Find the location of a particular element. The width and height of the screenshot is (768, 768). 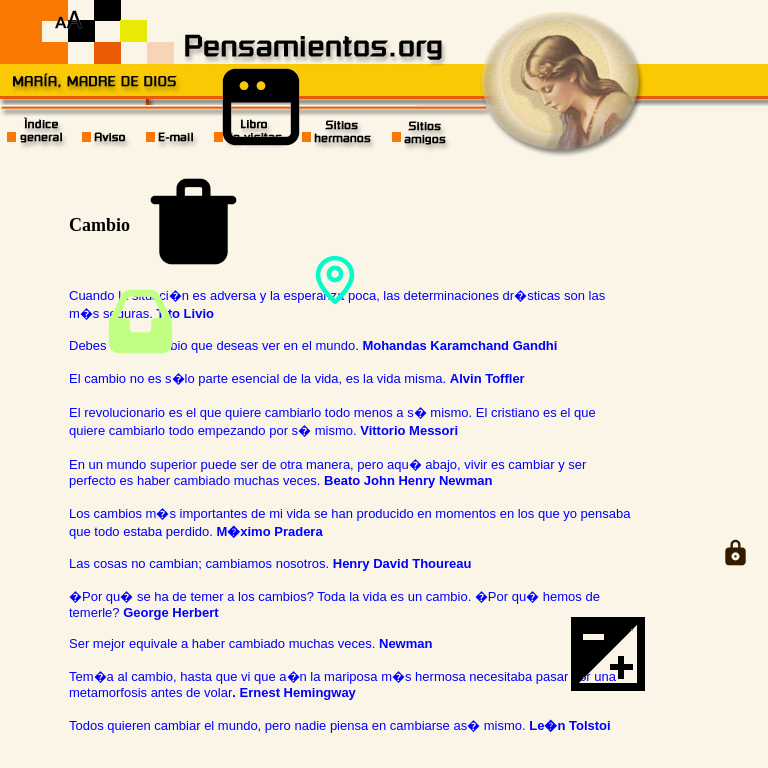

delete selected item is located at coordinates (193, 221).